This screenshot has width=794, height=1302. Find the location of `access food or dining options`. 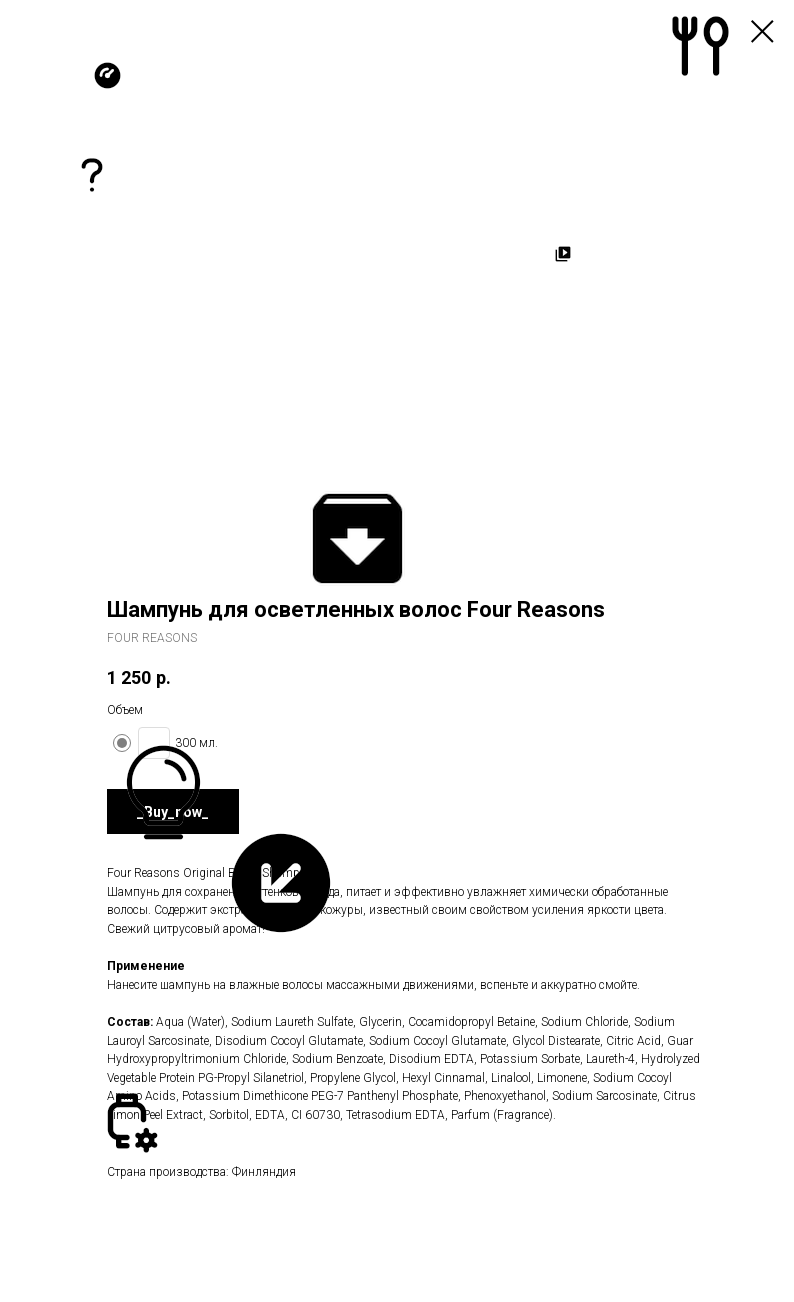

access food or dining options is located at coordinates (700, 44).